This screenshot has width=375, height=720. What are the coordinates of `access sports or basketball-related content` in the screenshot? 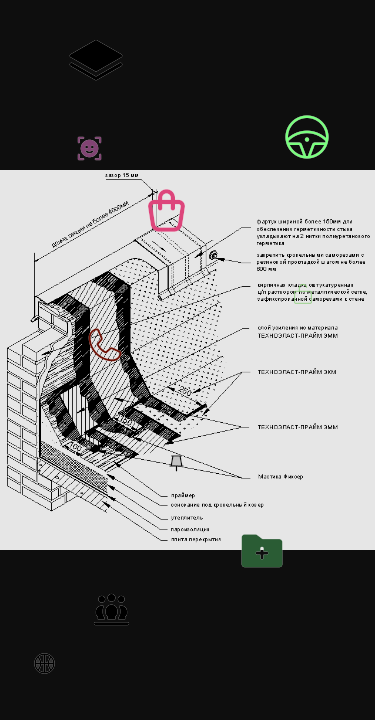 It's located at (44, 663).